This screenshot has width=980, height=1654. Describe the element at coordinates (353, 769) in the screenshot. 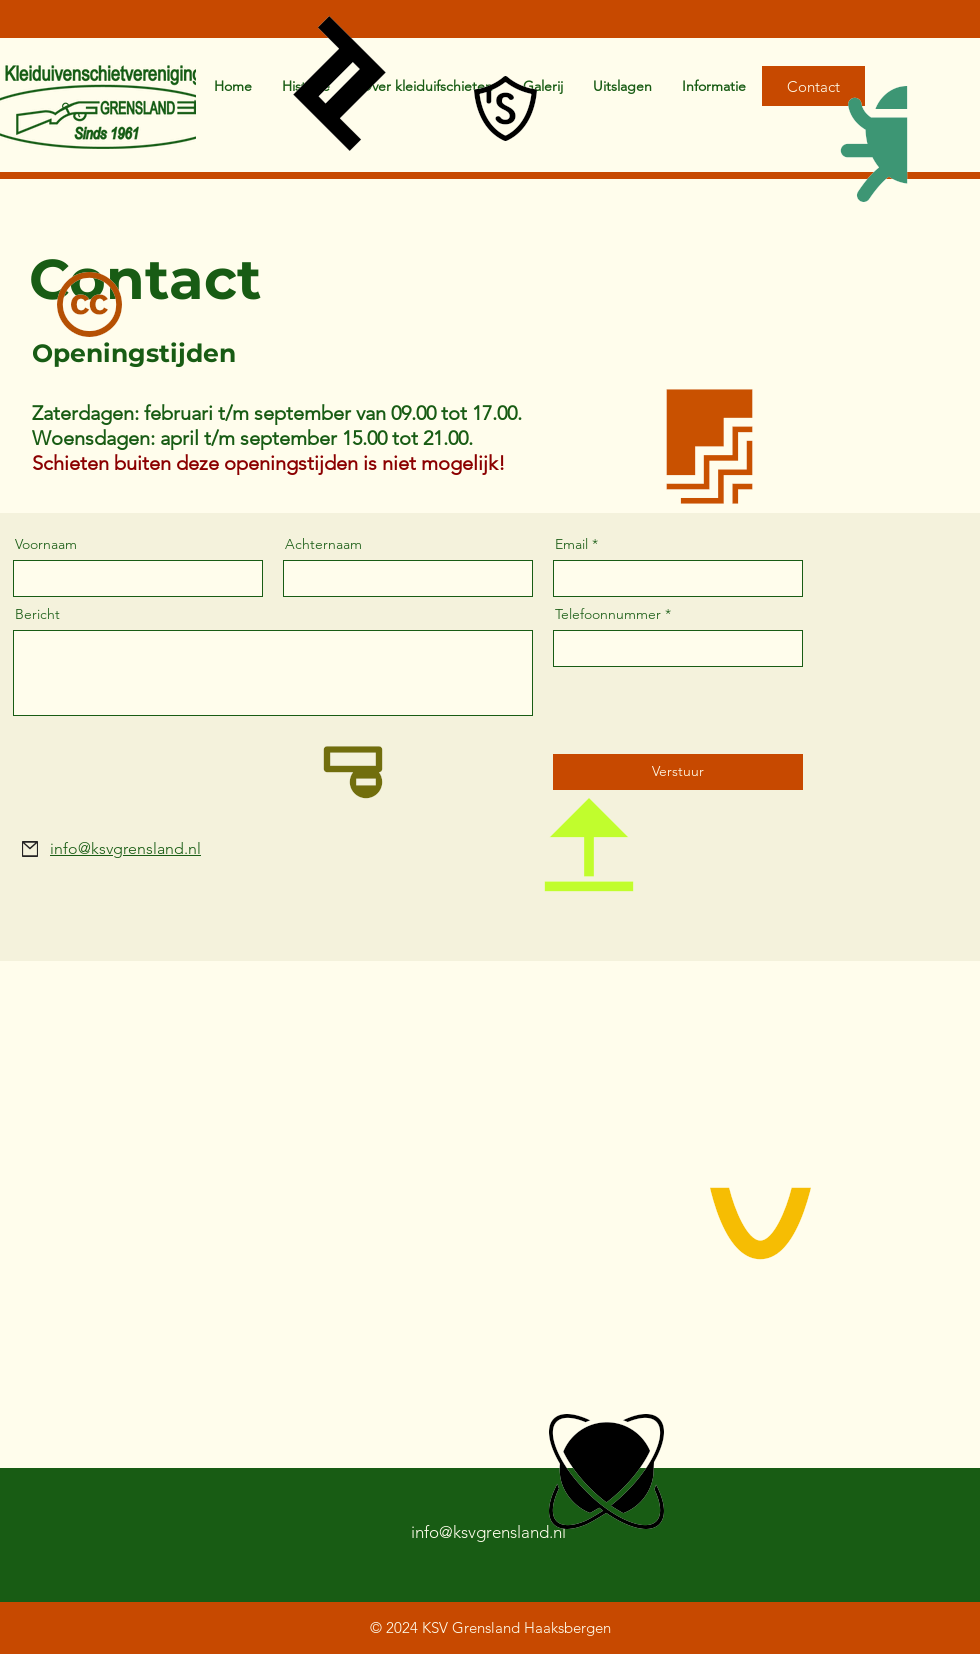

I see `delete a row from a table or spreadsheet` at that location.